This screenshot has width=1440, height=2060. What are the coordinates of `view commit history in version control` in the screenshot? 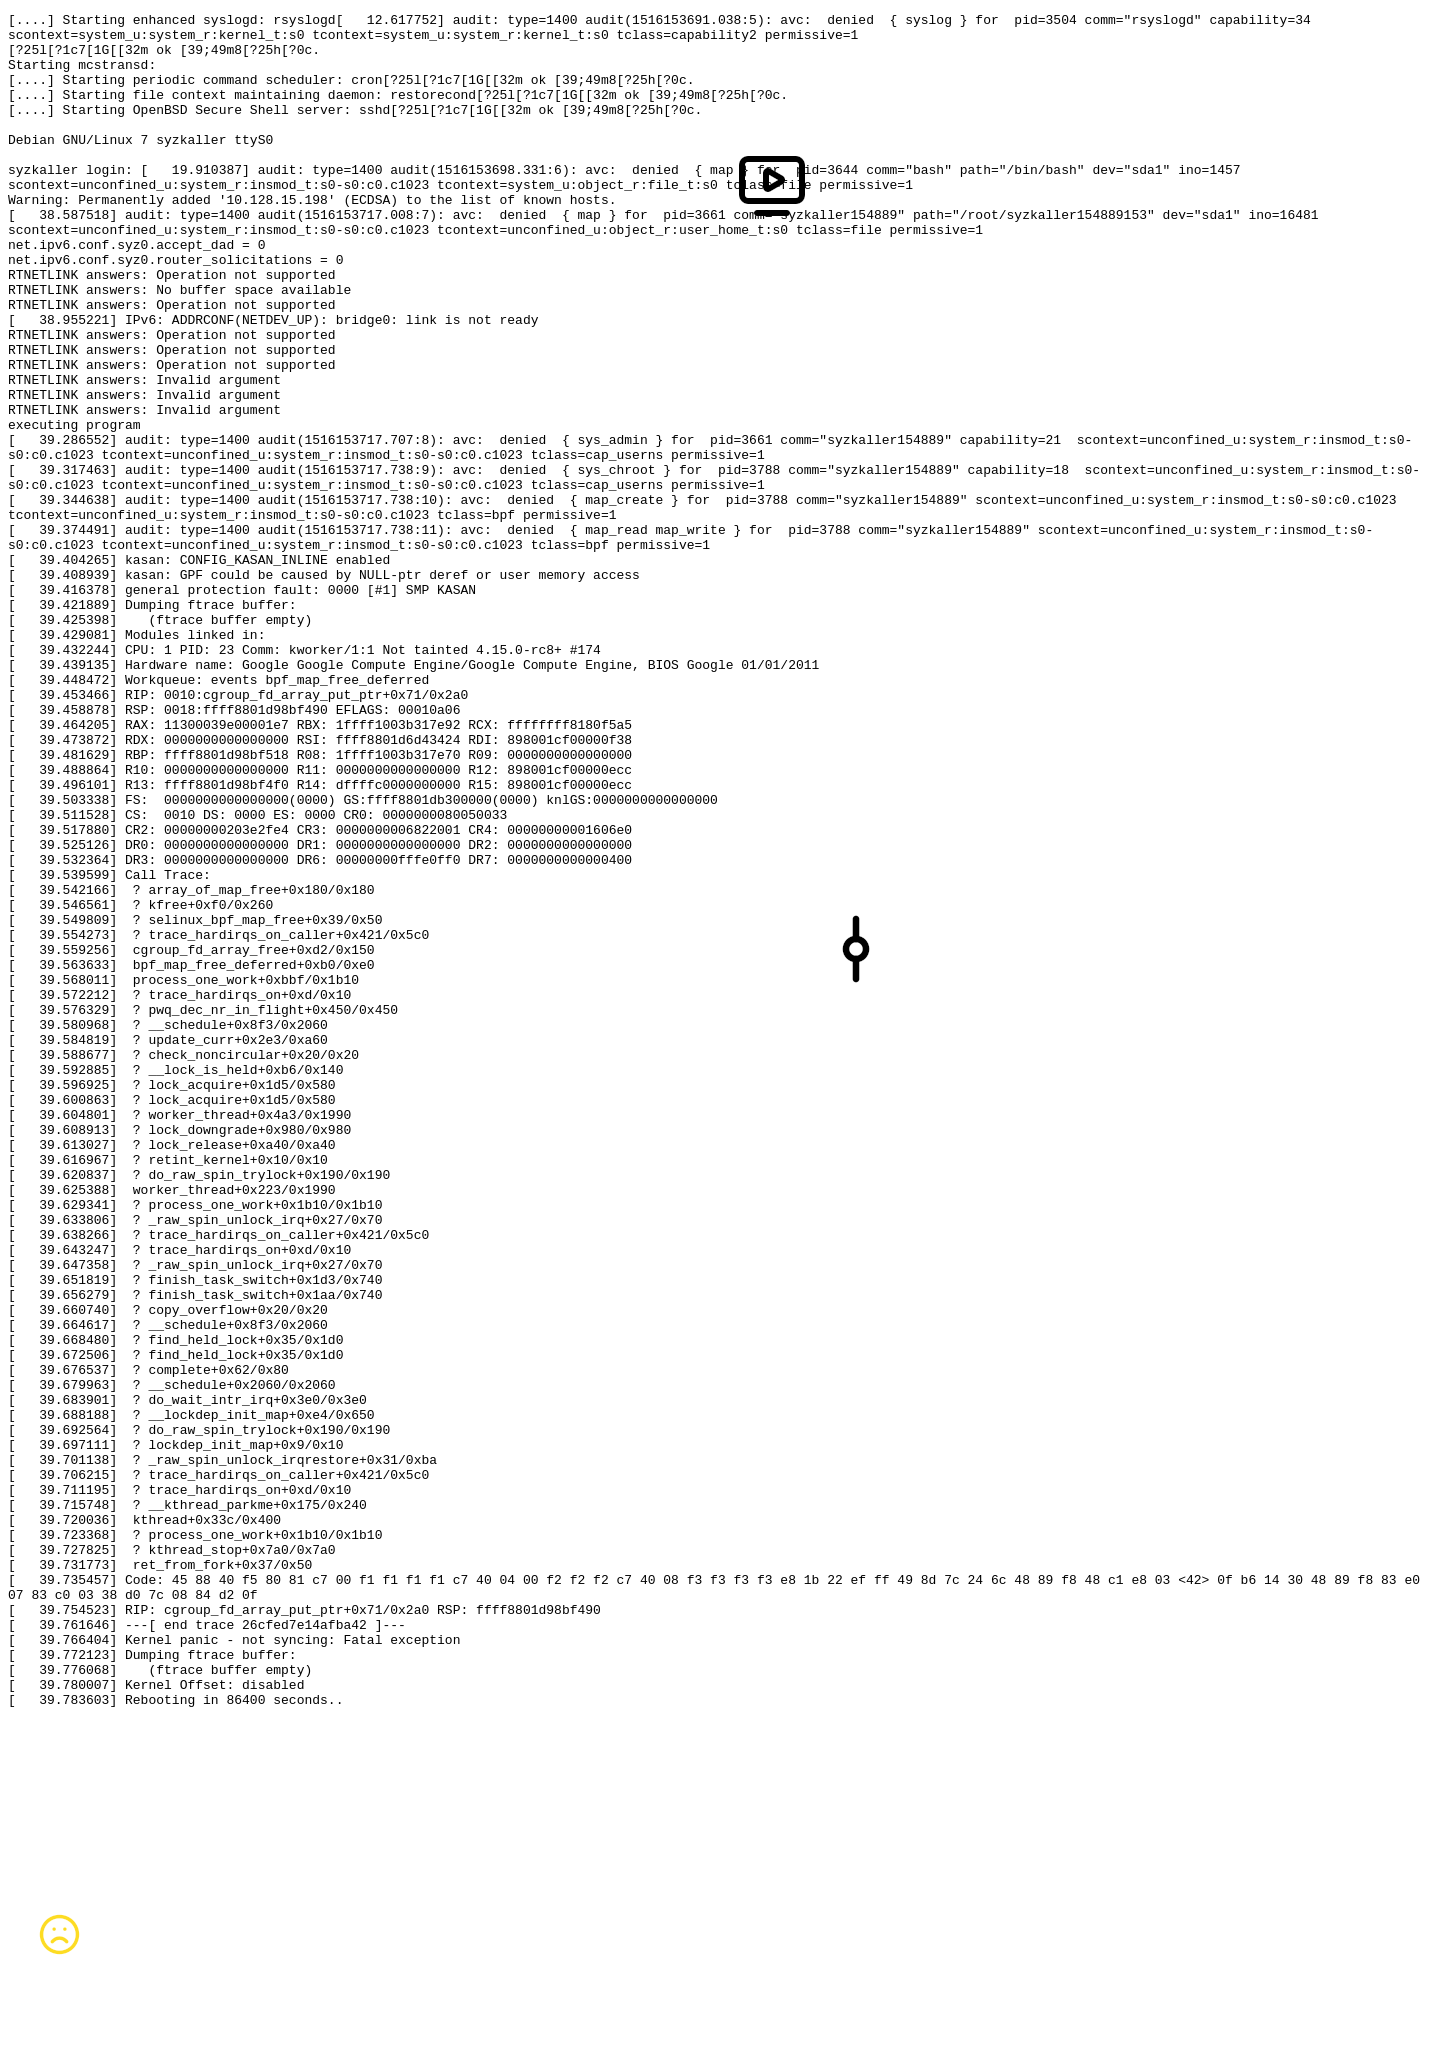 It's located at (856, 949).